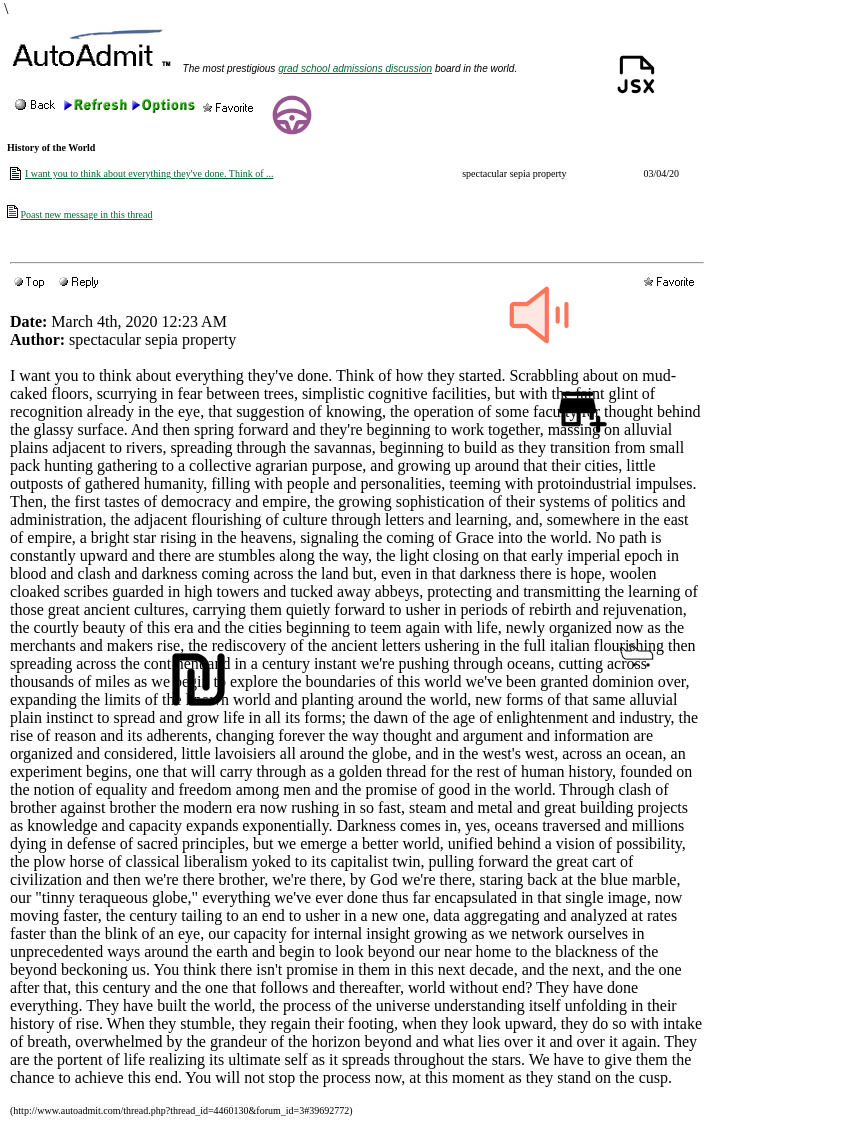 Image resolution: width=864 pixels, height=1147 pixels. Describe the element at coordinates (292, 115) in the screenshot. I see `access driving or navigation mode` at that location.